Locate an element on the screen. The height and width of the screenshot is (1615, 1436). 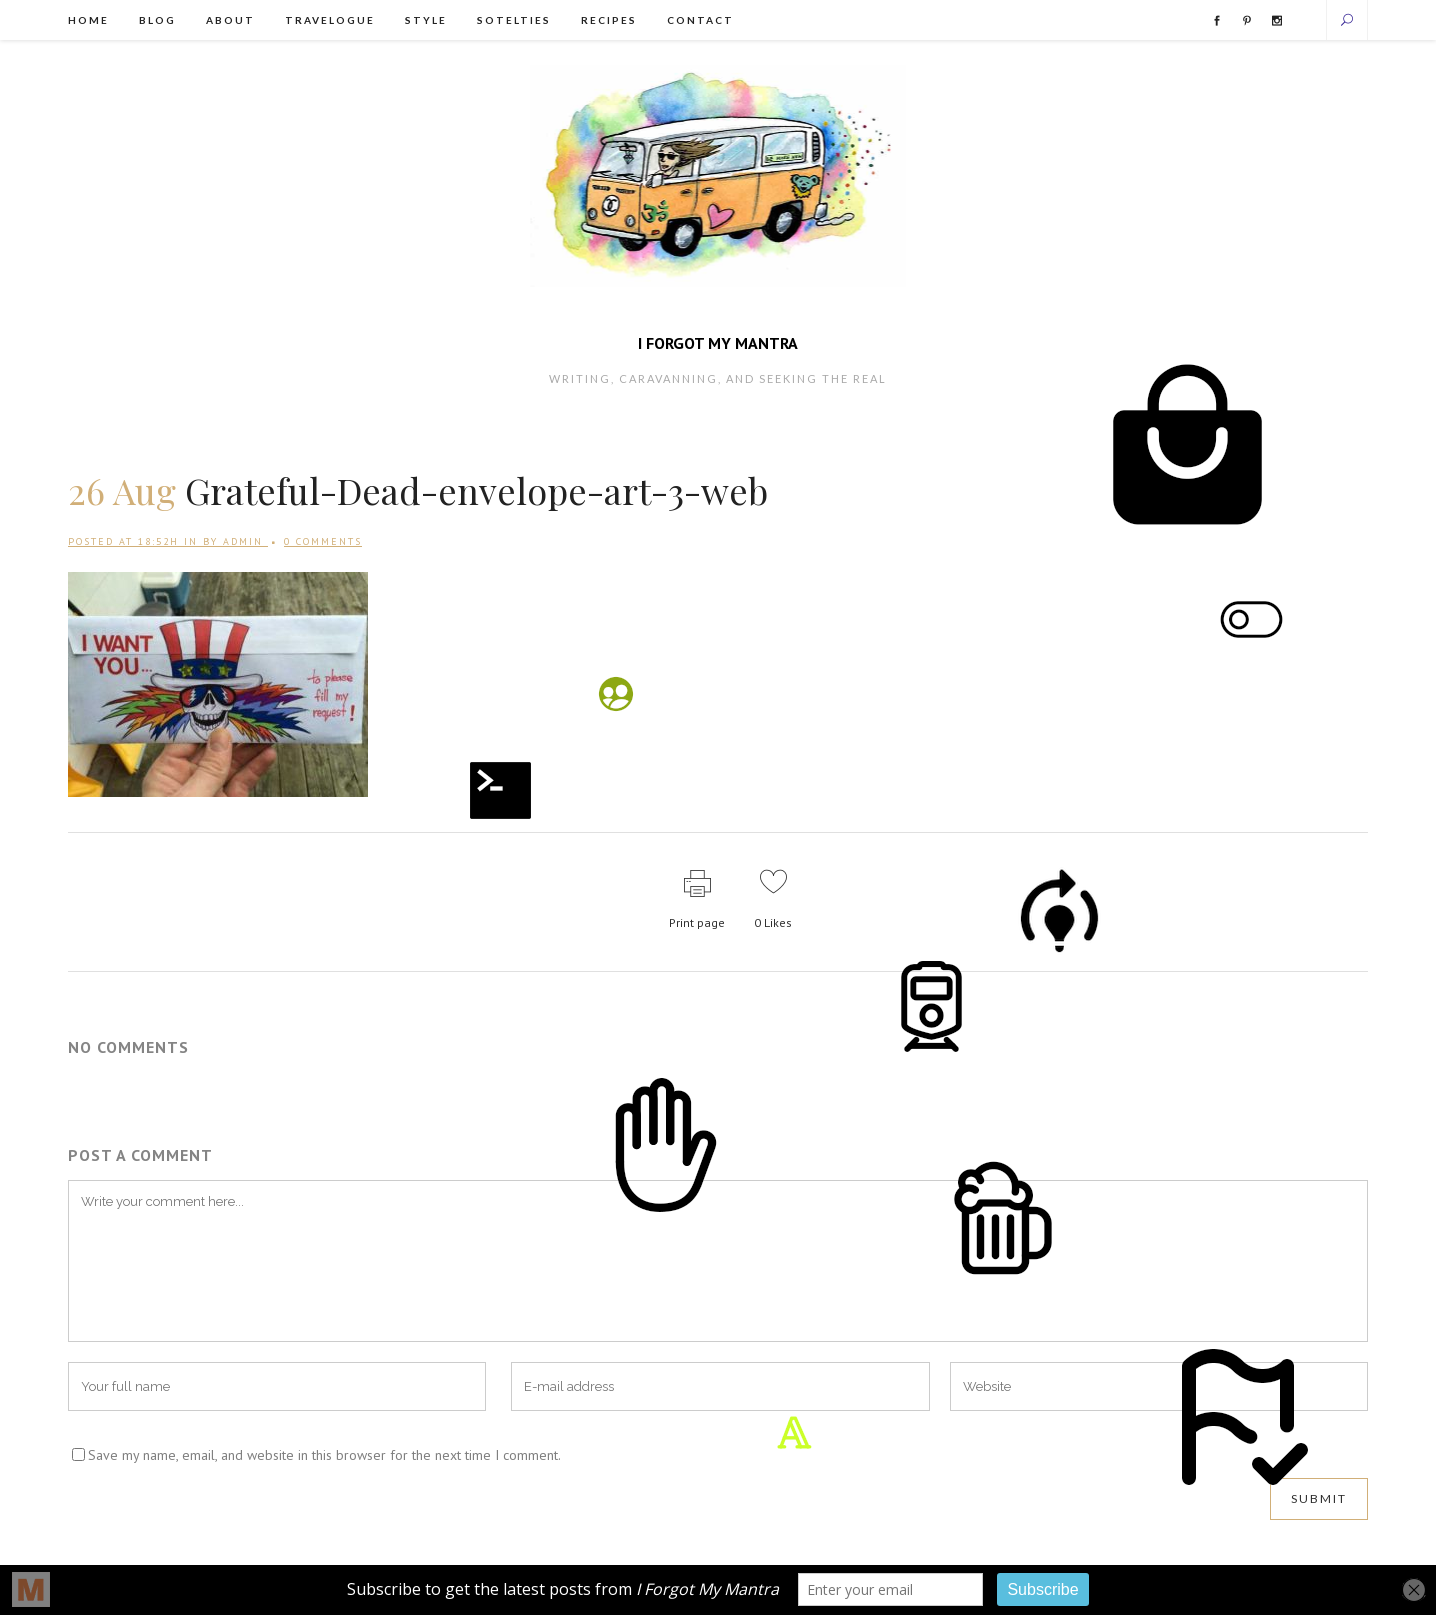
view group or team members is located at coordinates (616, 694).